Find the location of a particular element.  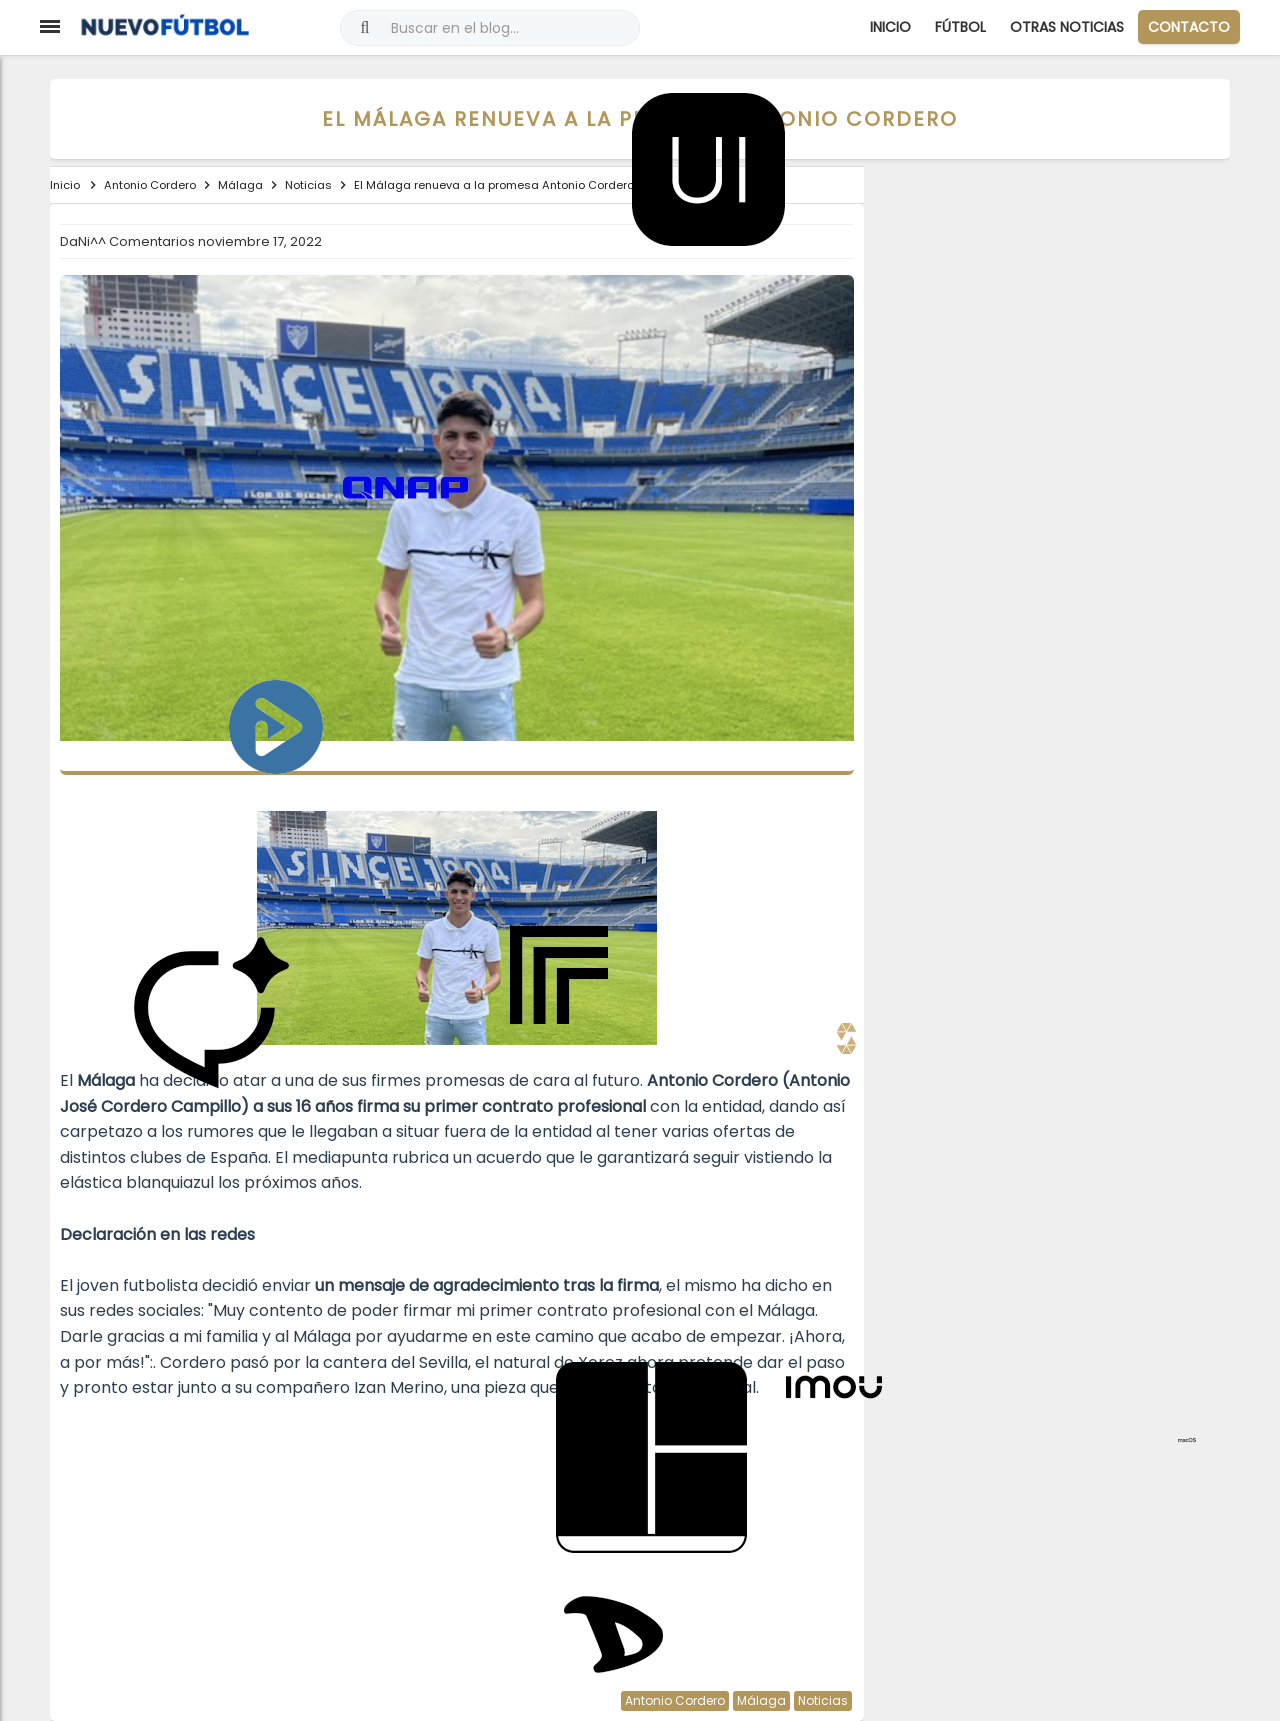

link to Solidity smart contract documentation is located at coordinates (846, 1038).